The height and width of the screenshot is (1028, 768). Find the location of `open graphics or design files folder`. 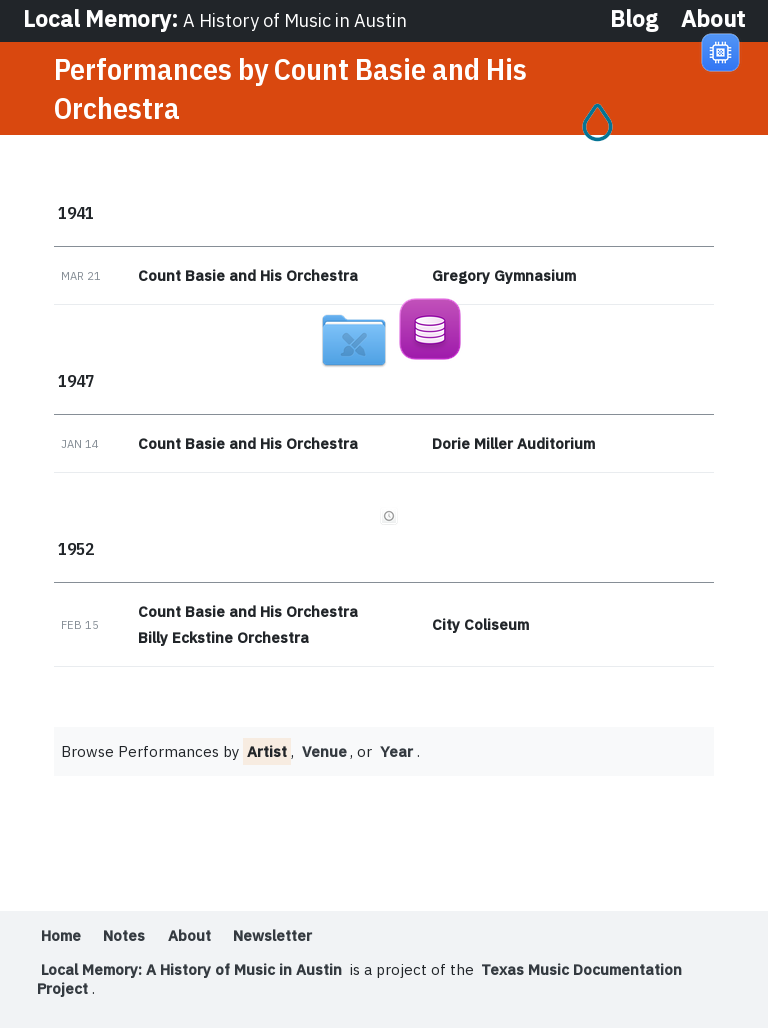

open graphics or design files folder is located at coordinates (354, 340).